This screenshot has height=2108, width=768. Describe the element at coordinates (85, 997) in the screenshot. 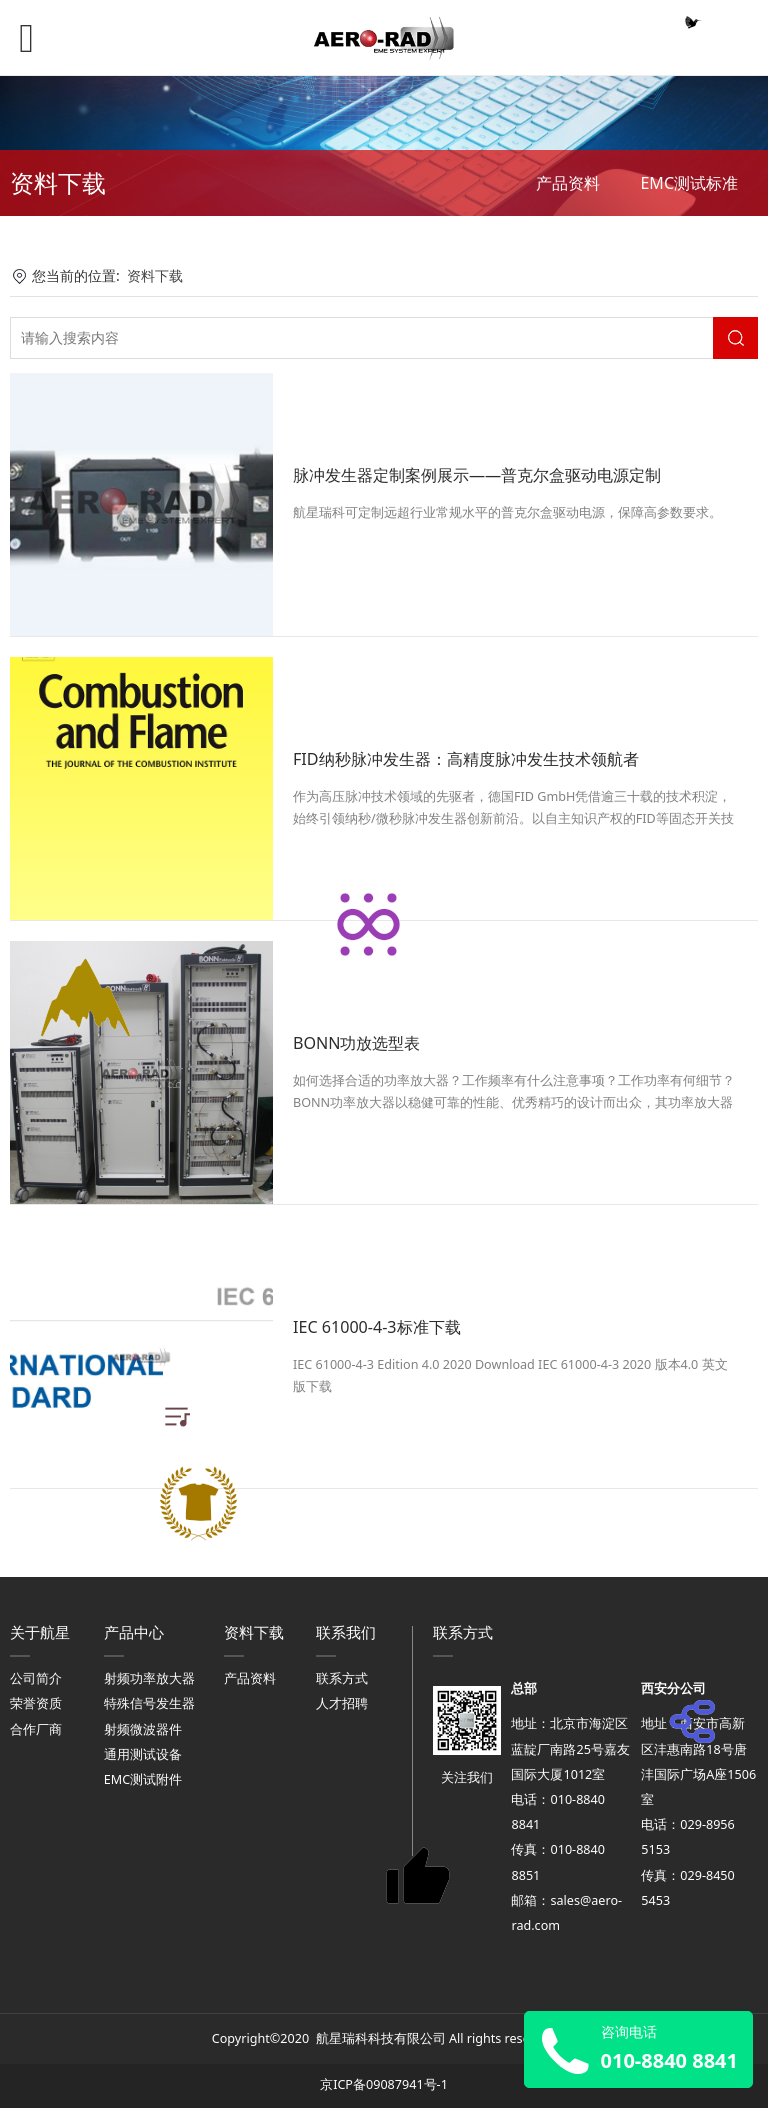

I see `burton snowboards brand logo` at that location.